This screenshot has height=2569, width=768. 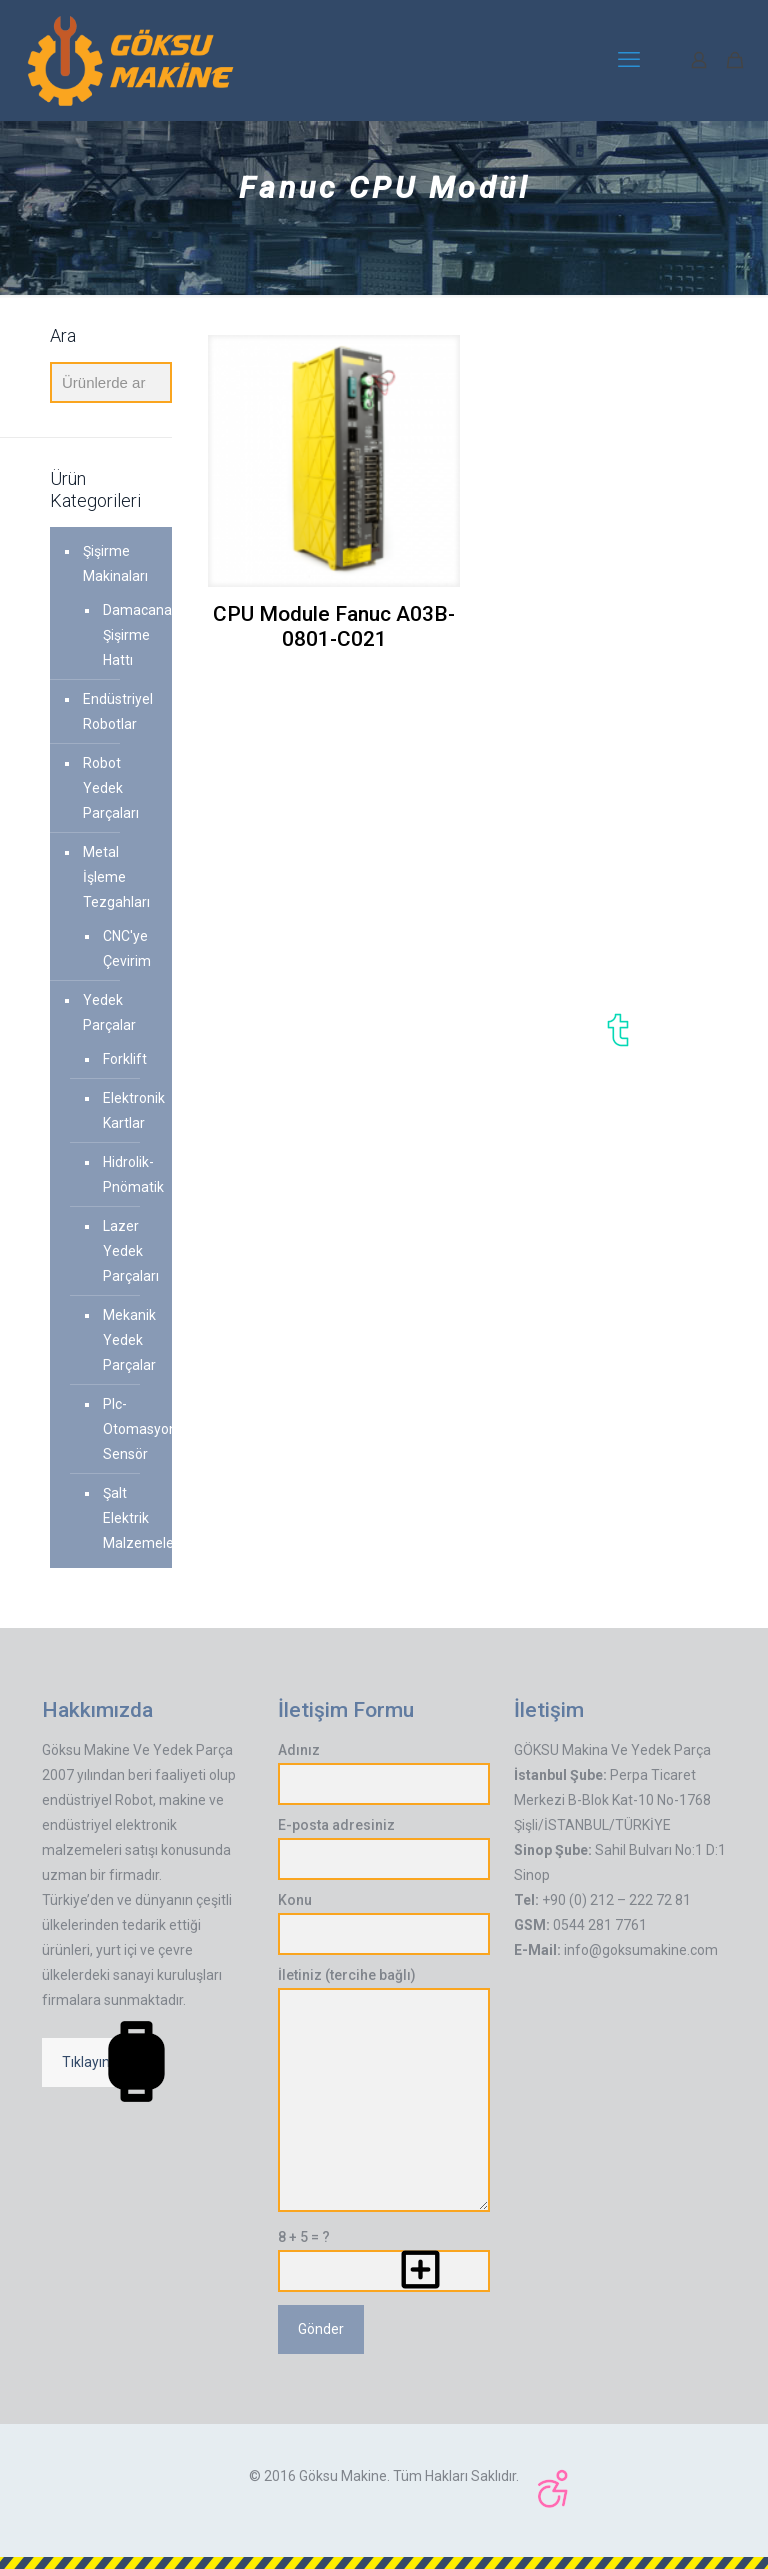 What do you see at coordinates (136, 2061) in the screenshot?
I see `access smartwatch settings` at bounding box center [136, 2061].